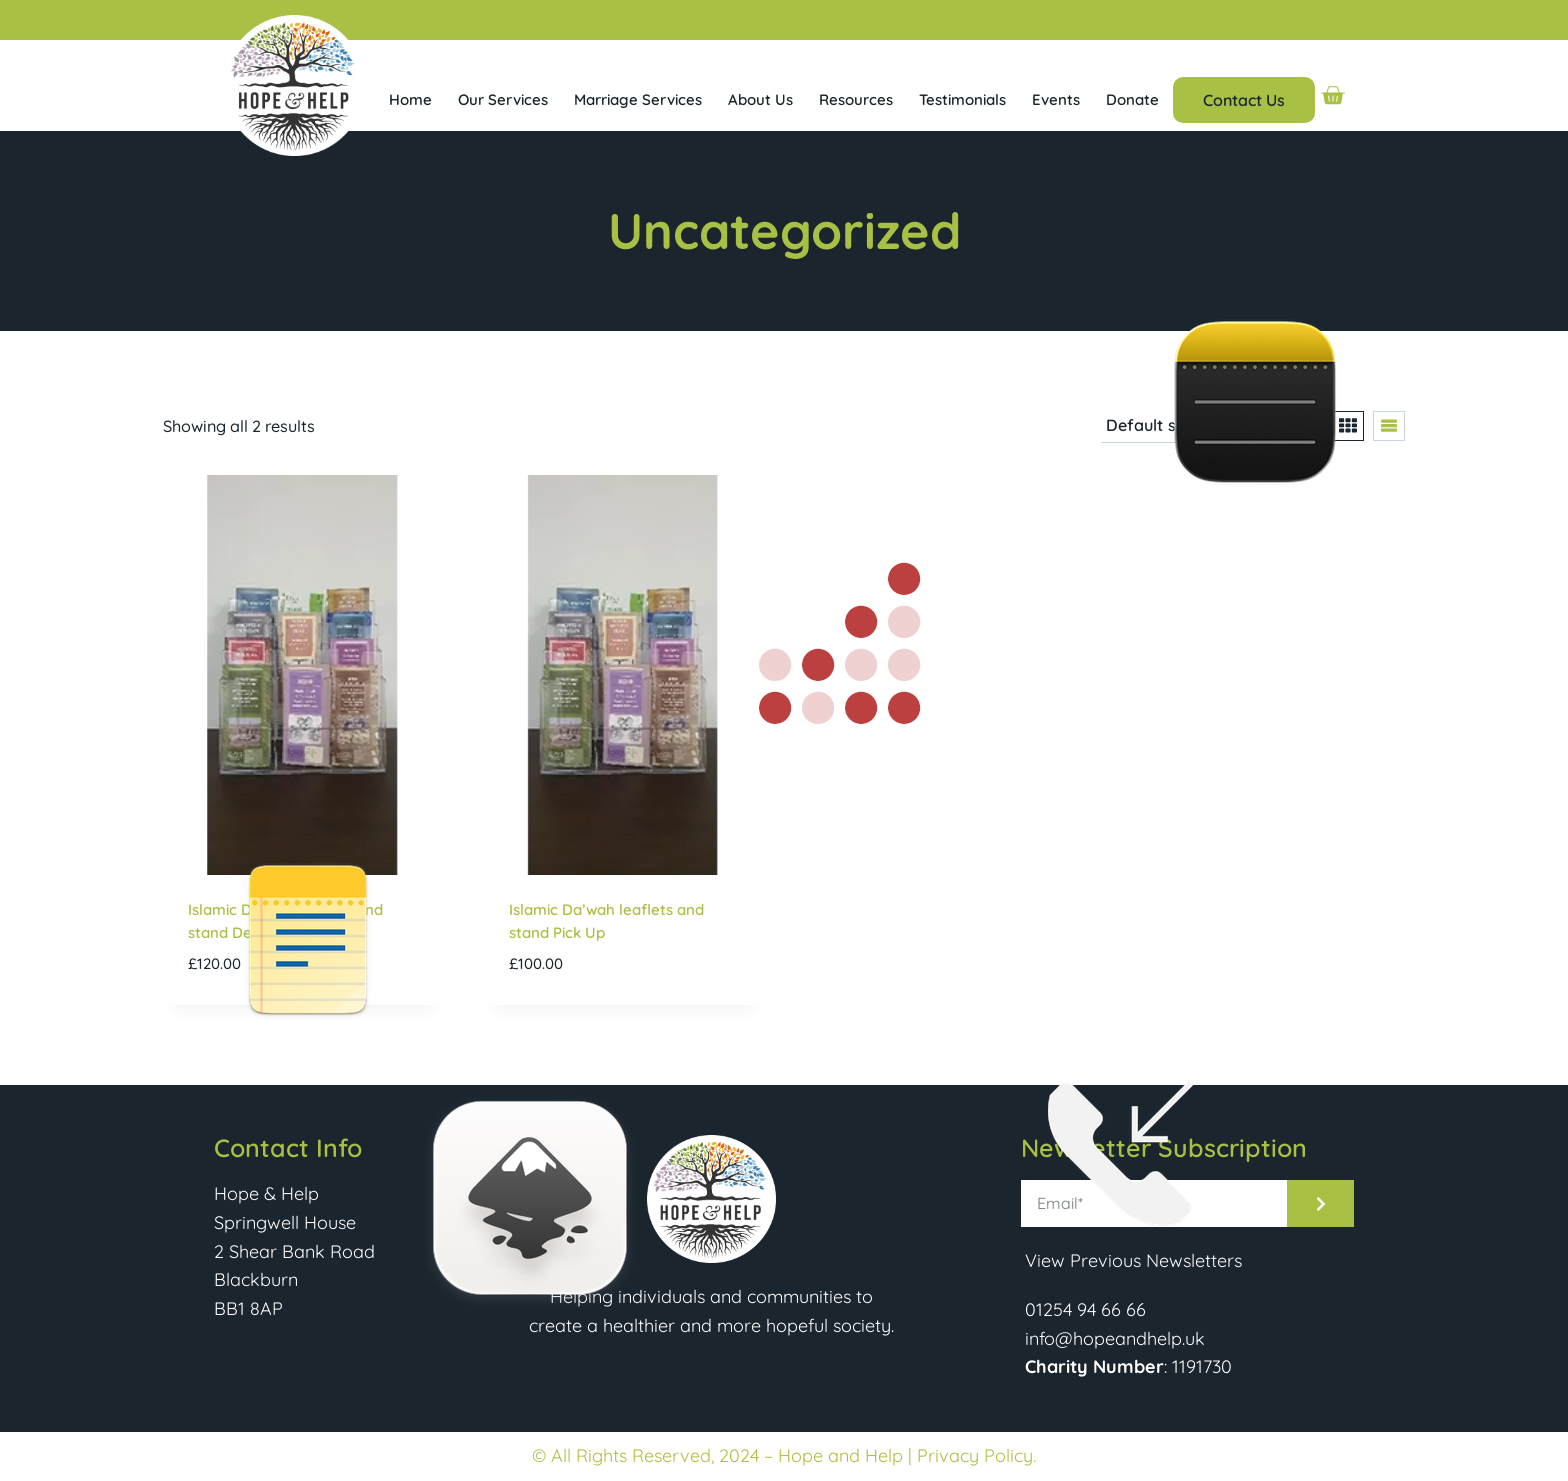  I want to click on open the notes app, so click(308, 940).